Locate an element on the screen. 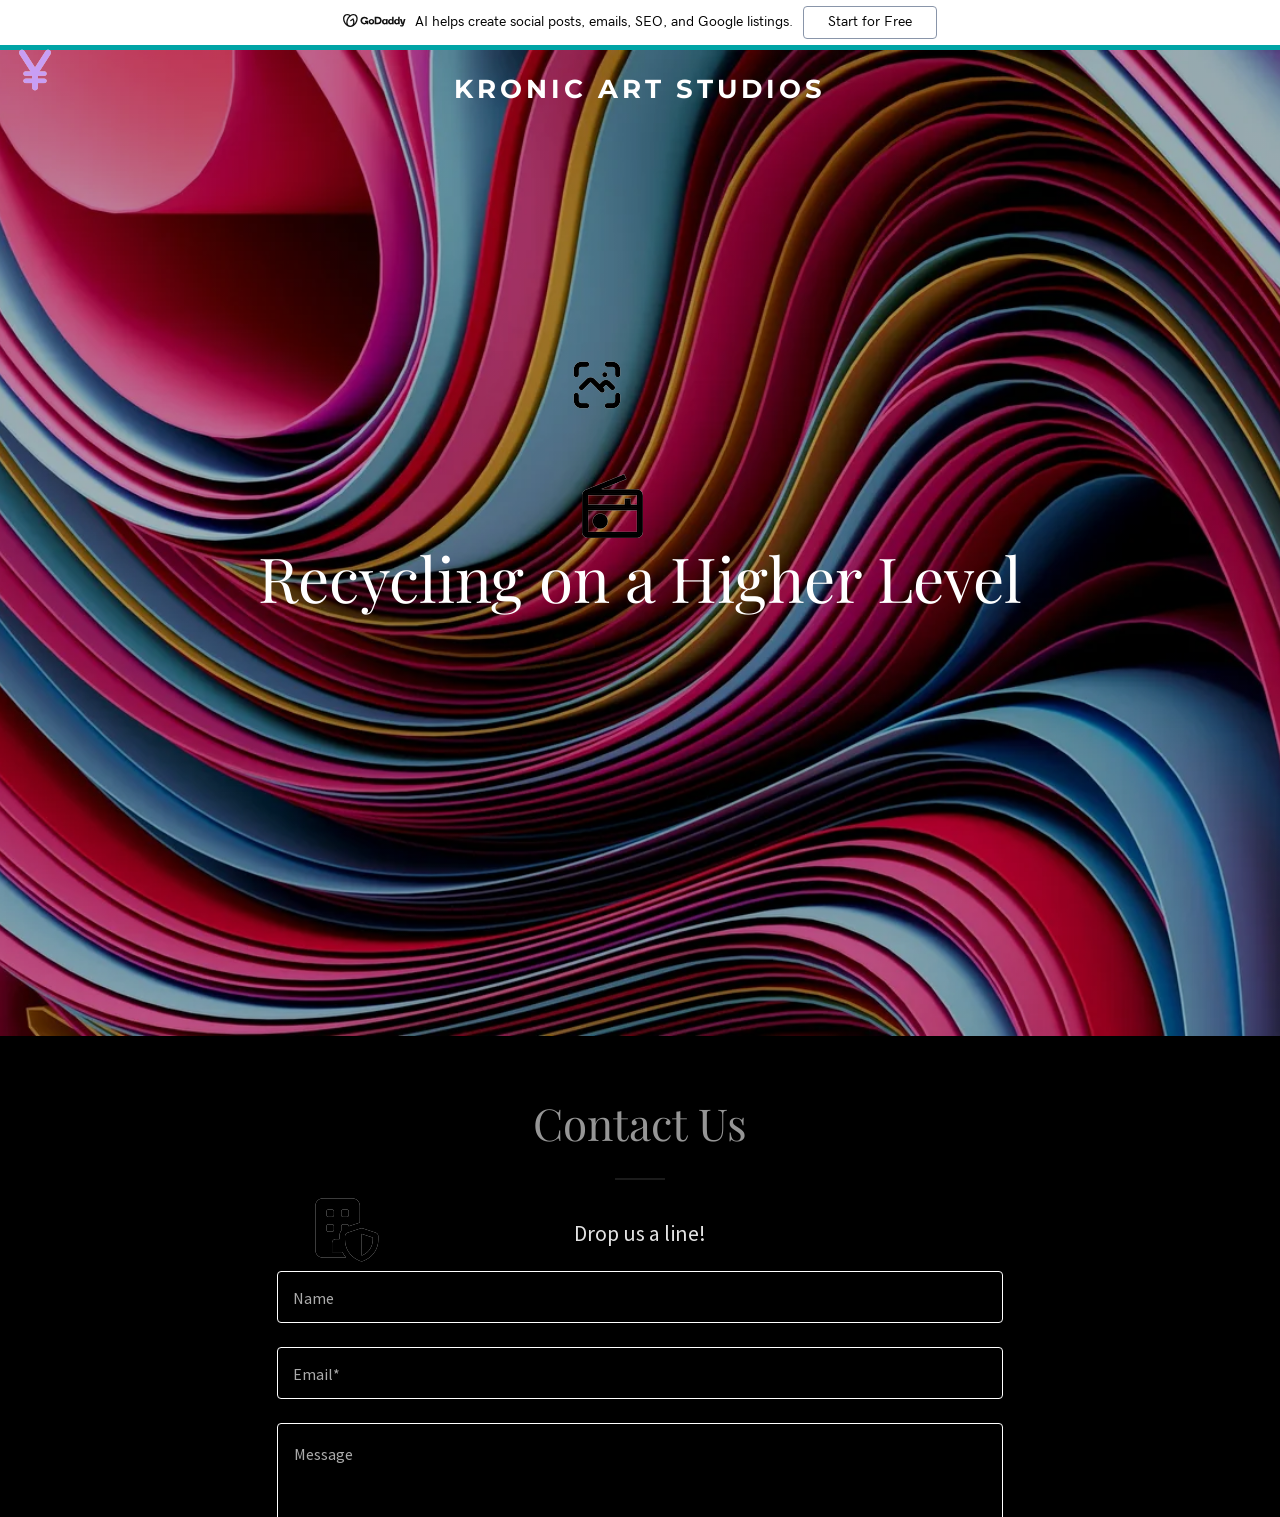  access radio or audio streaming is located at coordinates (612, 507).